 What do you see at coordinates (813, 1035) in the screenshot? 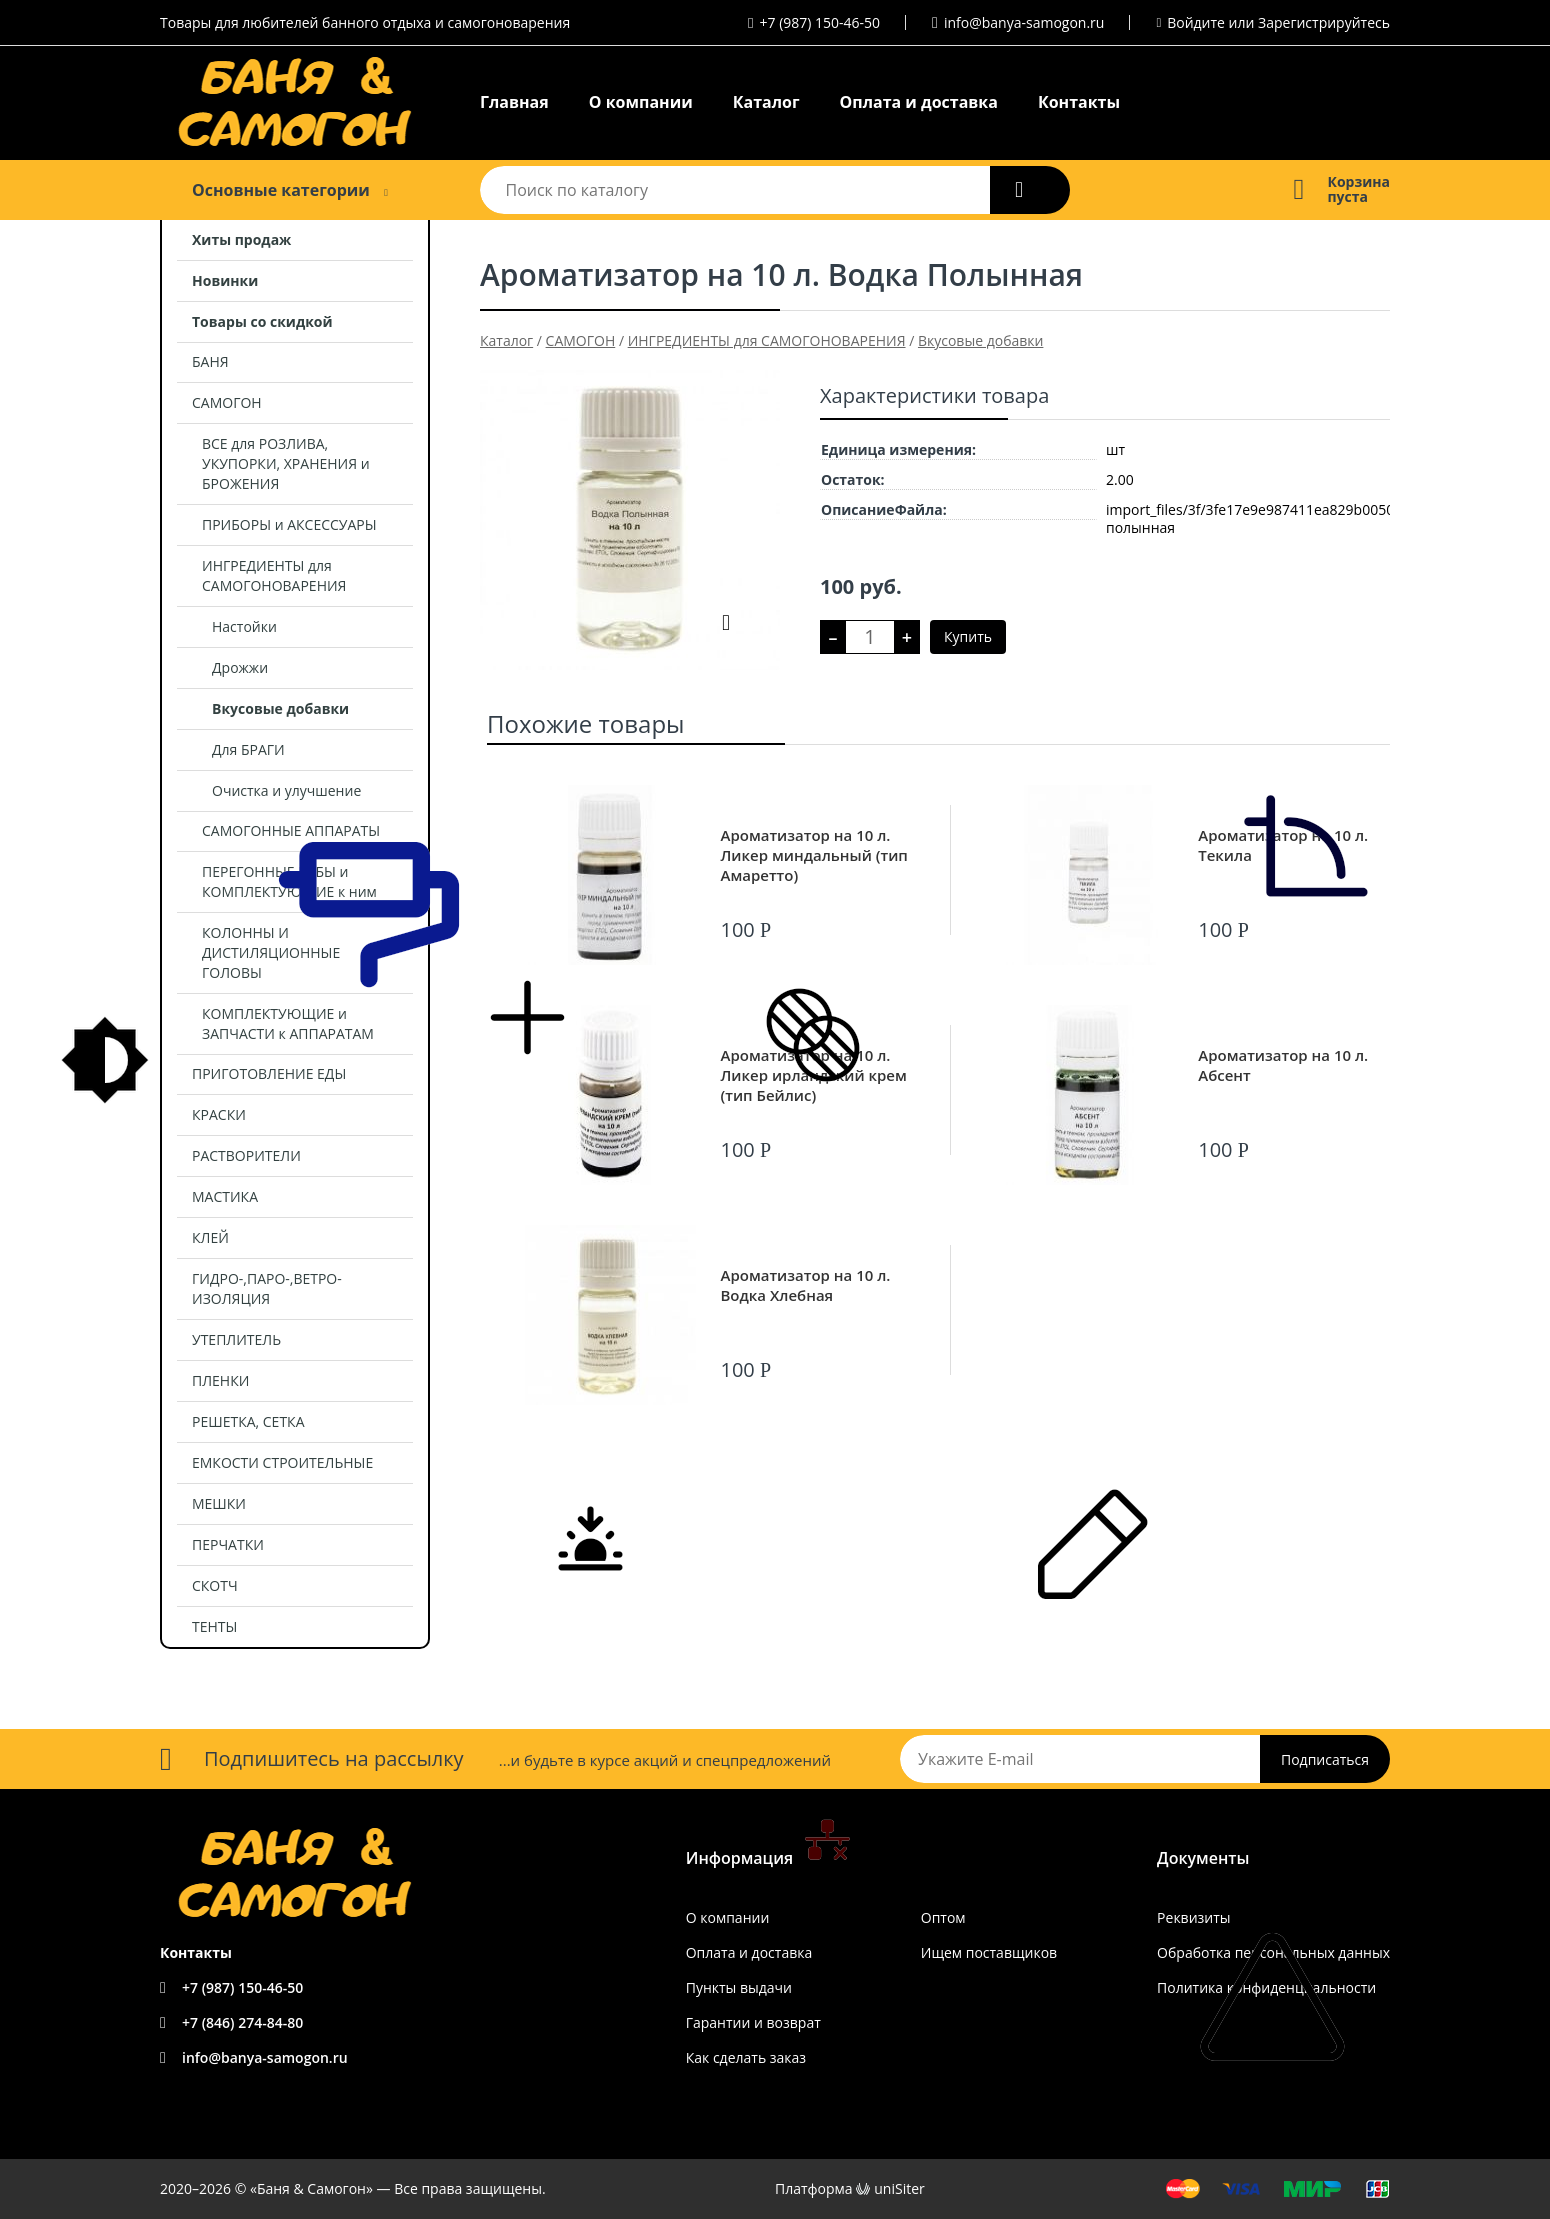
I see `merge or combine selected elements` at bounding box center [813, 1035].